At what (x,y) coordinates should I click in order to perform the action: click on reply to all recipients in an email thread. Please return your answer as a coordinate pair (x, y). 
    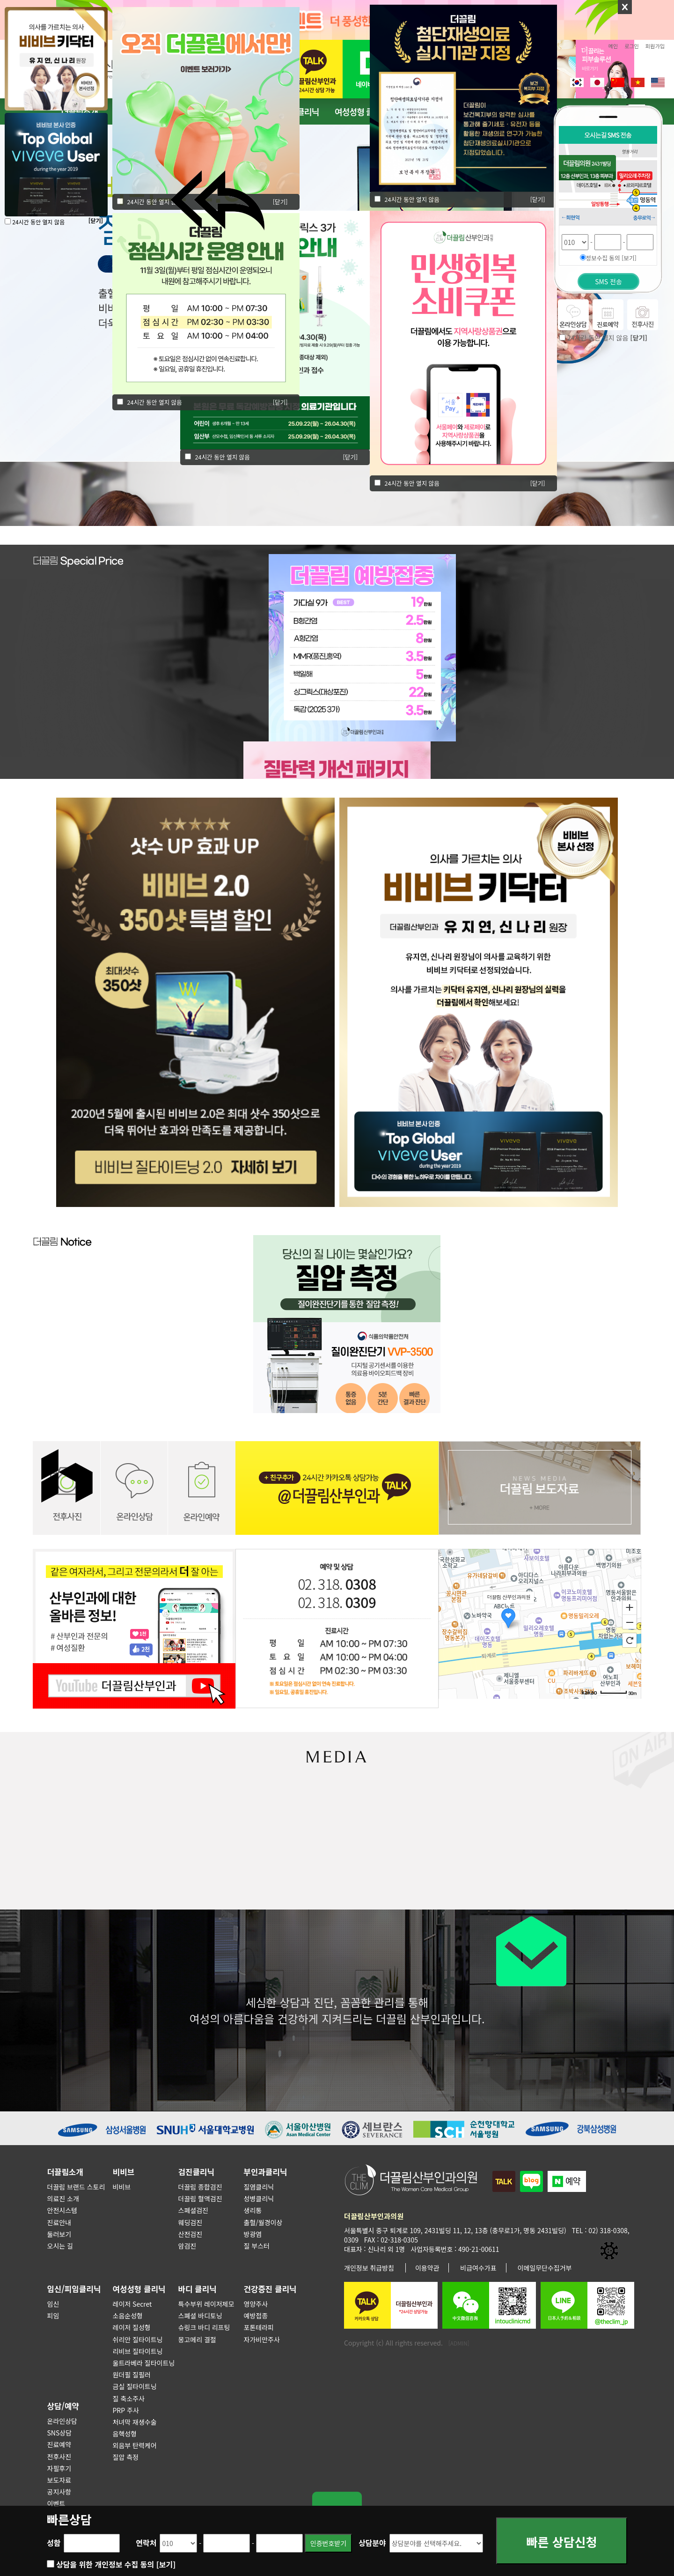
    Looking at the image, I should click on (217, 200).